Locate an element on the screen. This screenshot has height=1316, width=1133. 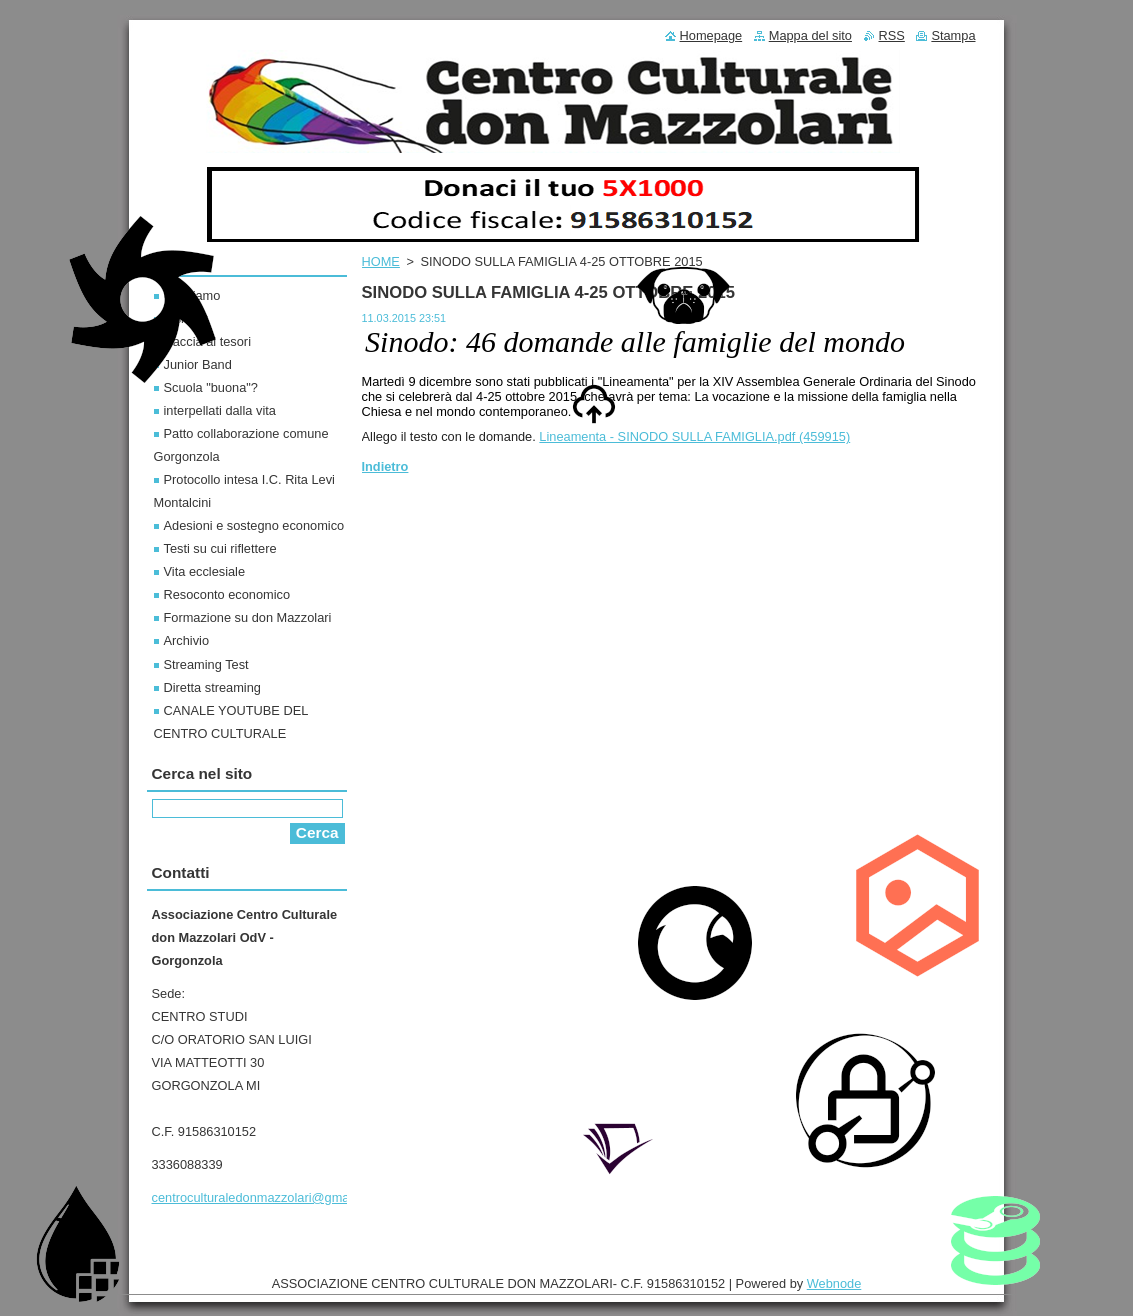
open Semantic Scholar academic search is located at coordinates (618, 1149).